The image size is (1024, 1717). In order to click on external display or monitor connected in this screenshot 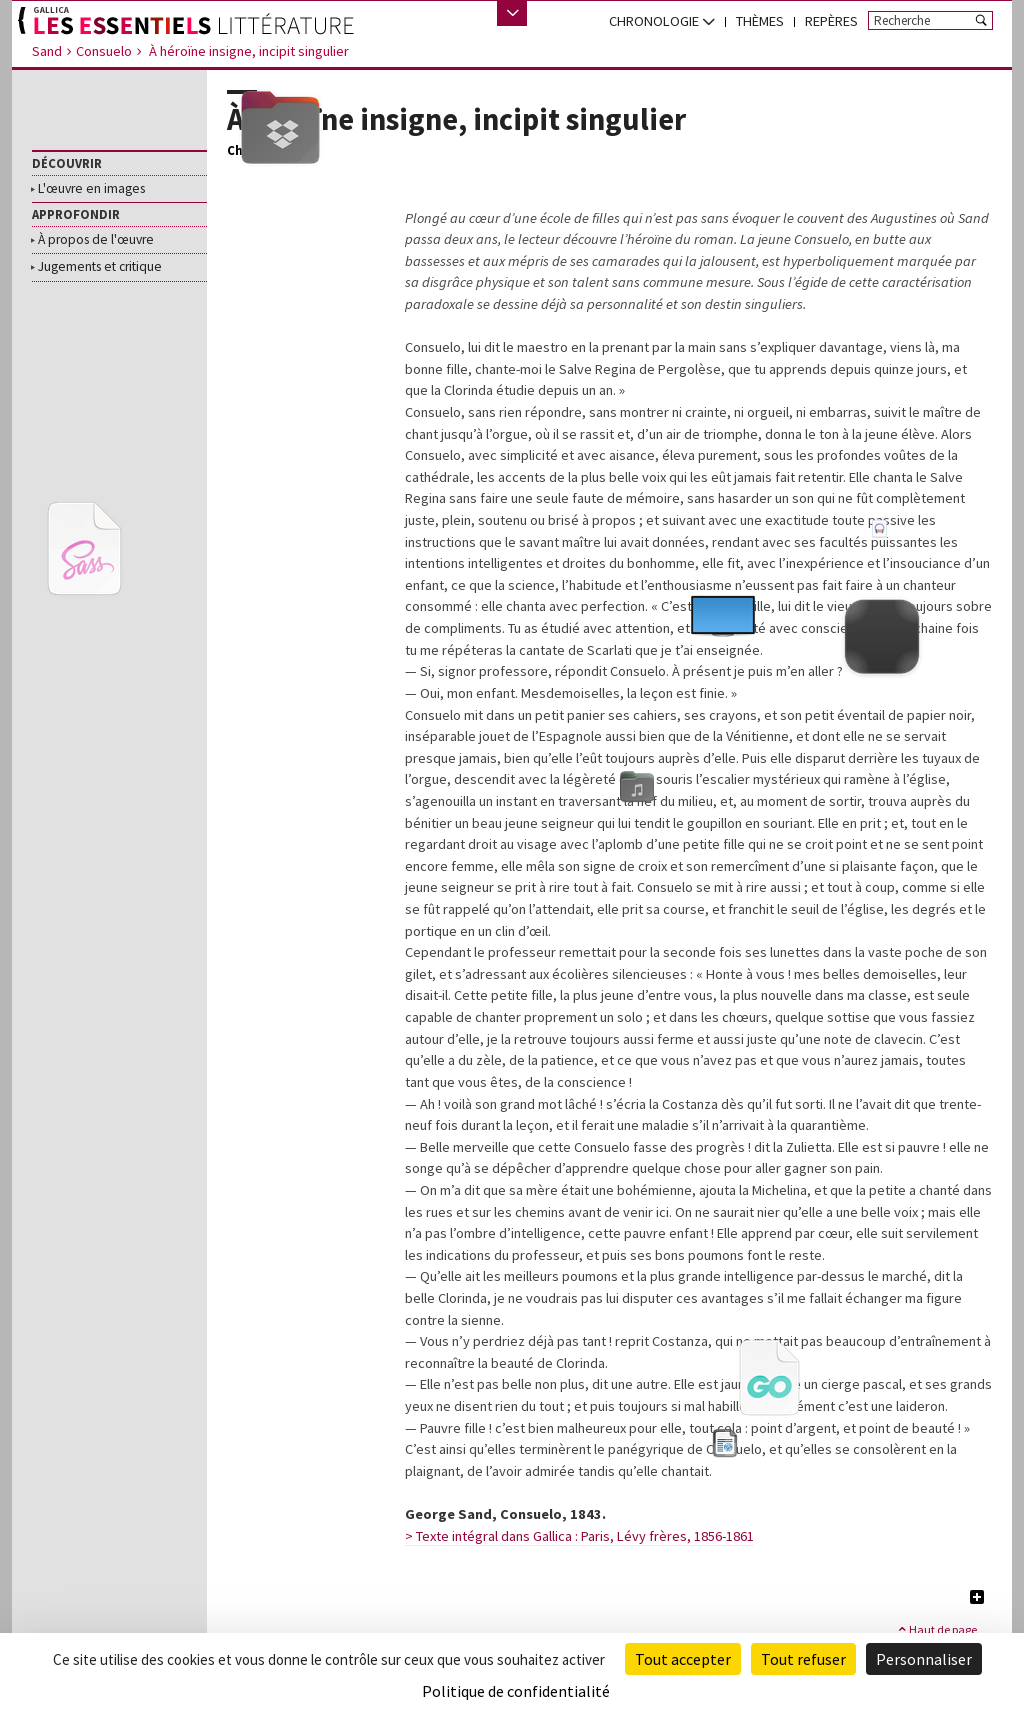, I will do `click(723, 615)`.